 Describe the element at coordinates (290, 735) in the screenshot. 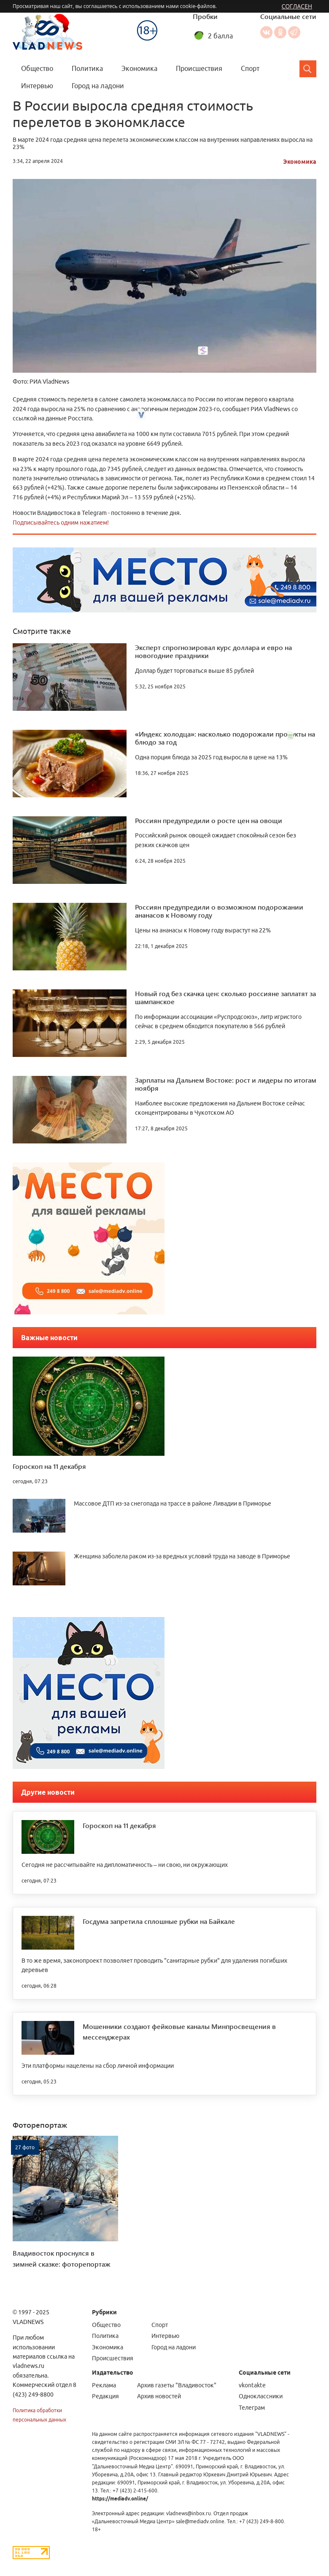

I see `open a spreadsheet file` at that location.